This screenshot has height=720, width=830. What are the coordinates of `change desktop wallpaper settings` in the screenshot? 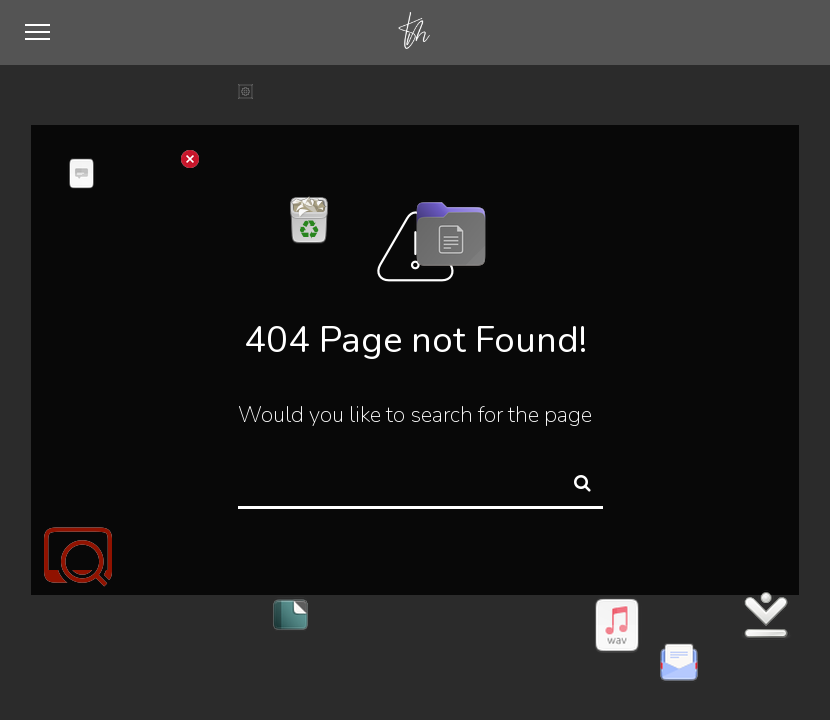 It's located at (290, 613).